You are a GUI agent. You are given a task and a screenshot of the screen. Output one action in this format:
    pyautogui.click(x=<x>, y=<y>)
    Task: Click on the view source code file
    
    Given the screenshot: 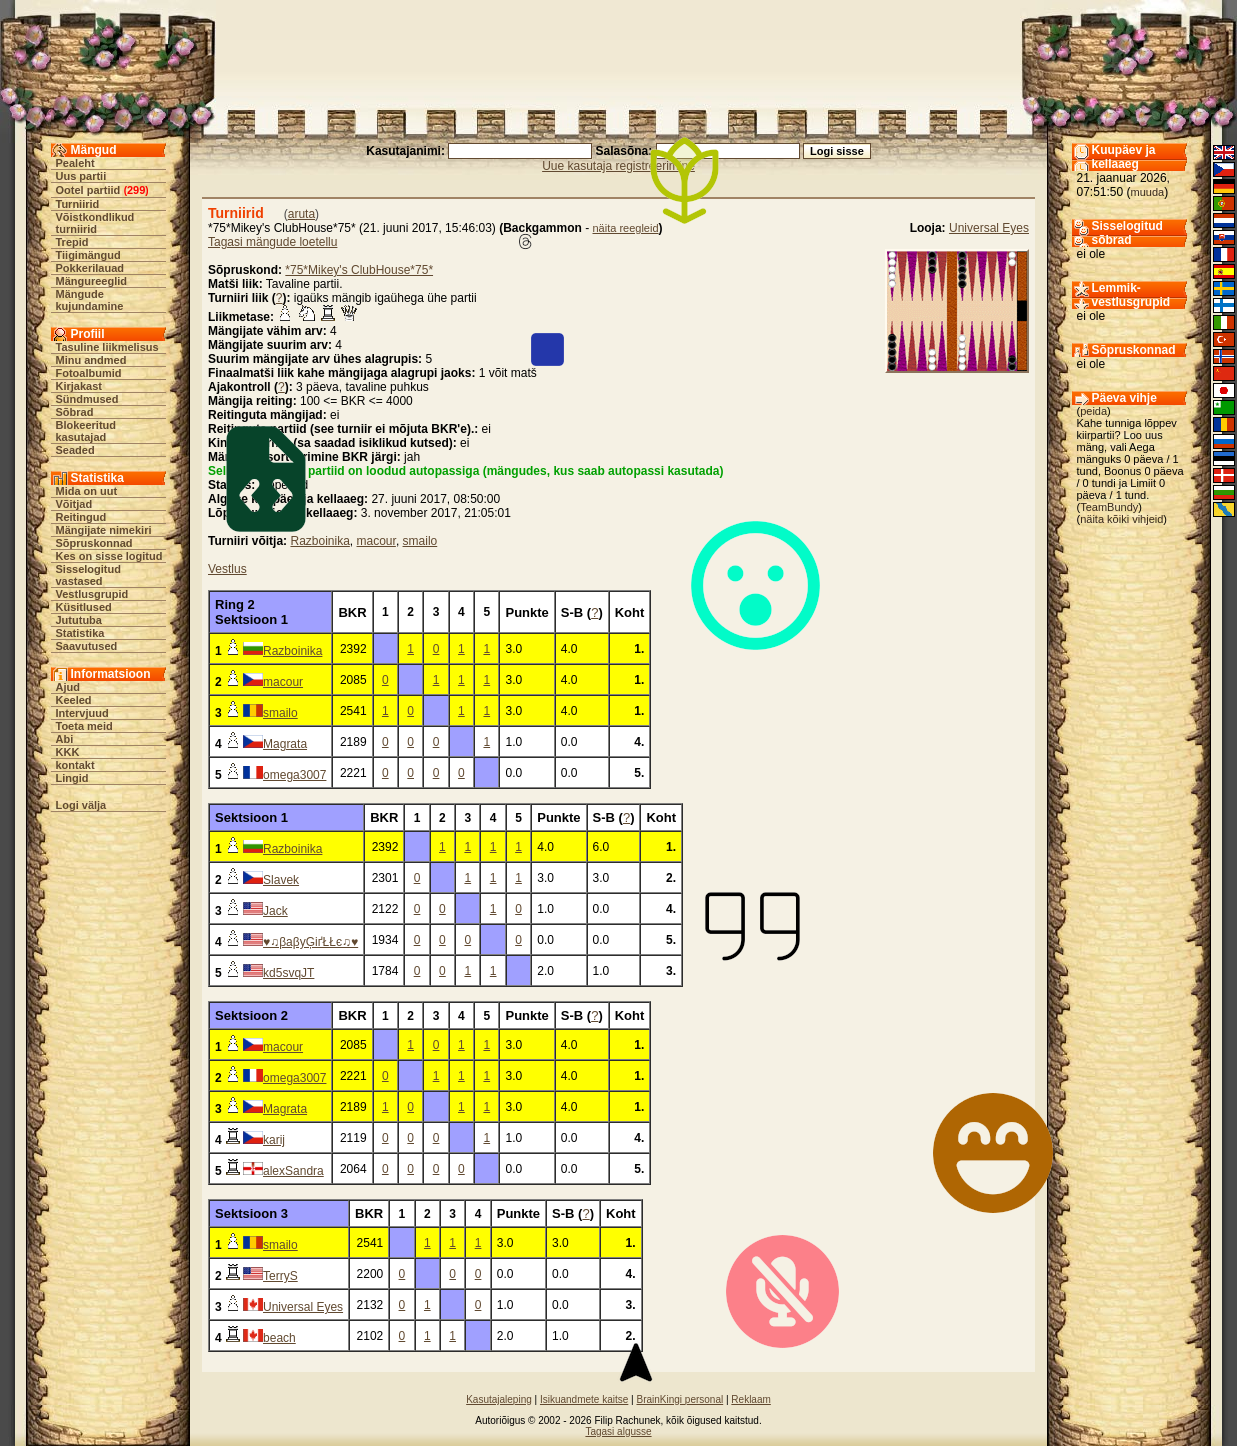 What is the action you would take?
    pyautogui.click(x=266, y=479)
    